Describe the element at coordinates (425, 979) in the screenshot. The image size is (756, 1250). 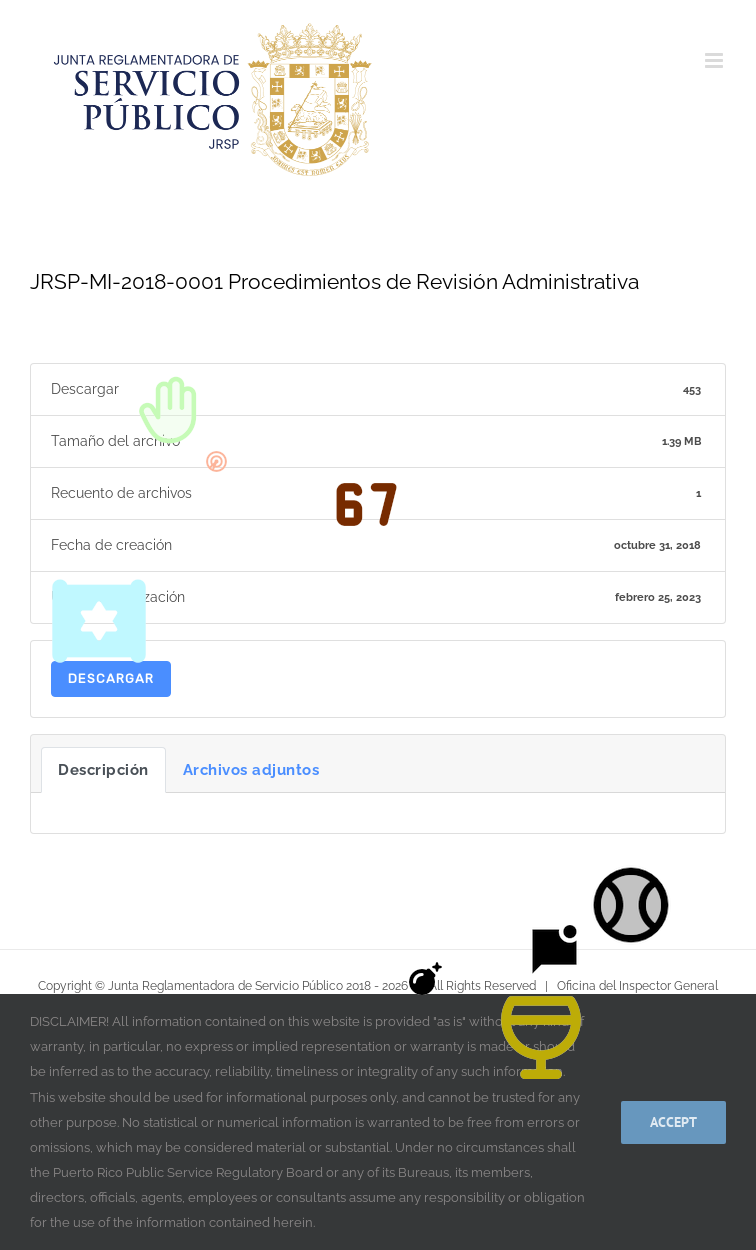
I see `indicates a destructive or irreversible action` at that location.